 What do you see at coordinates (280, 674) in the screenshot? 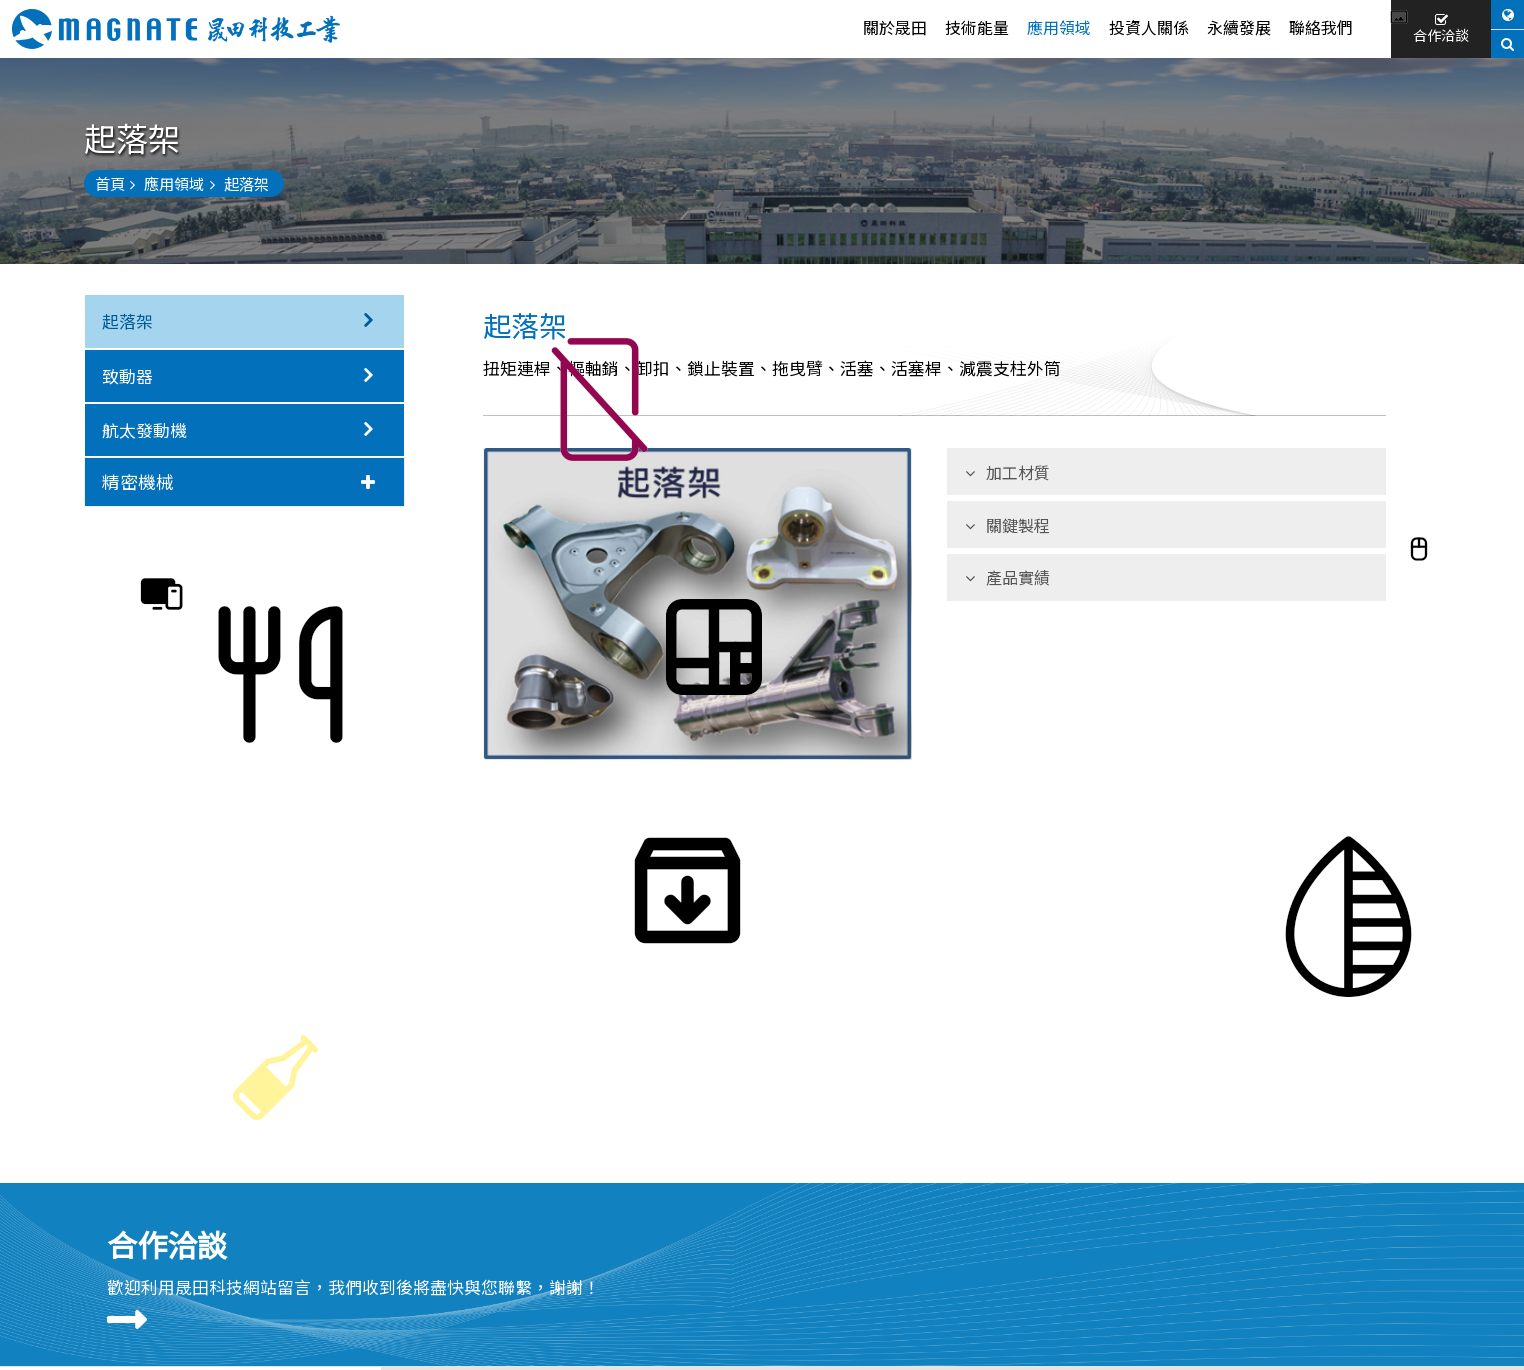
I see `browse restaurants or dining options` at bounding box center [280, 674].